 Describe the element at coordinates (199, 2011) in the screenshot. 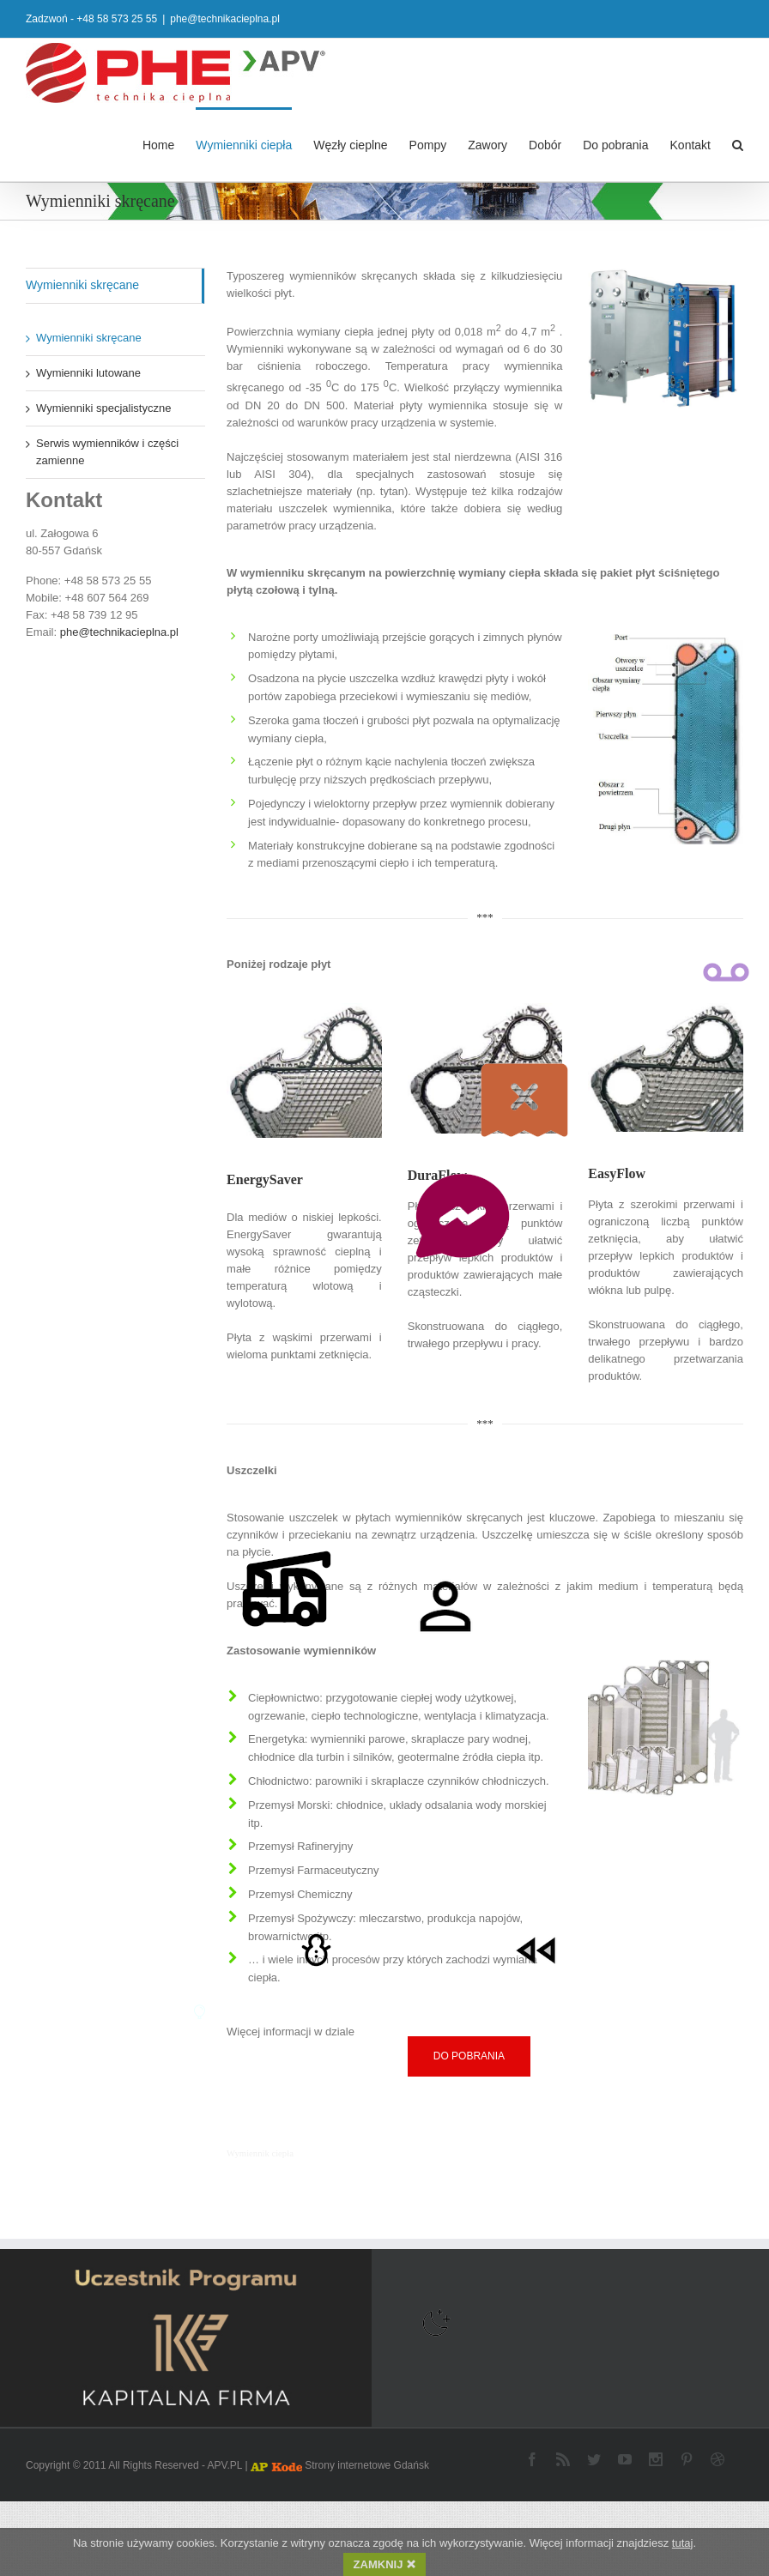

I see `indicates a celebration or birthday event` at that location.